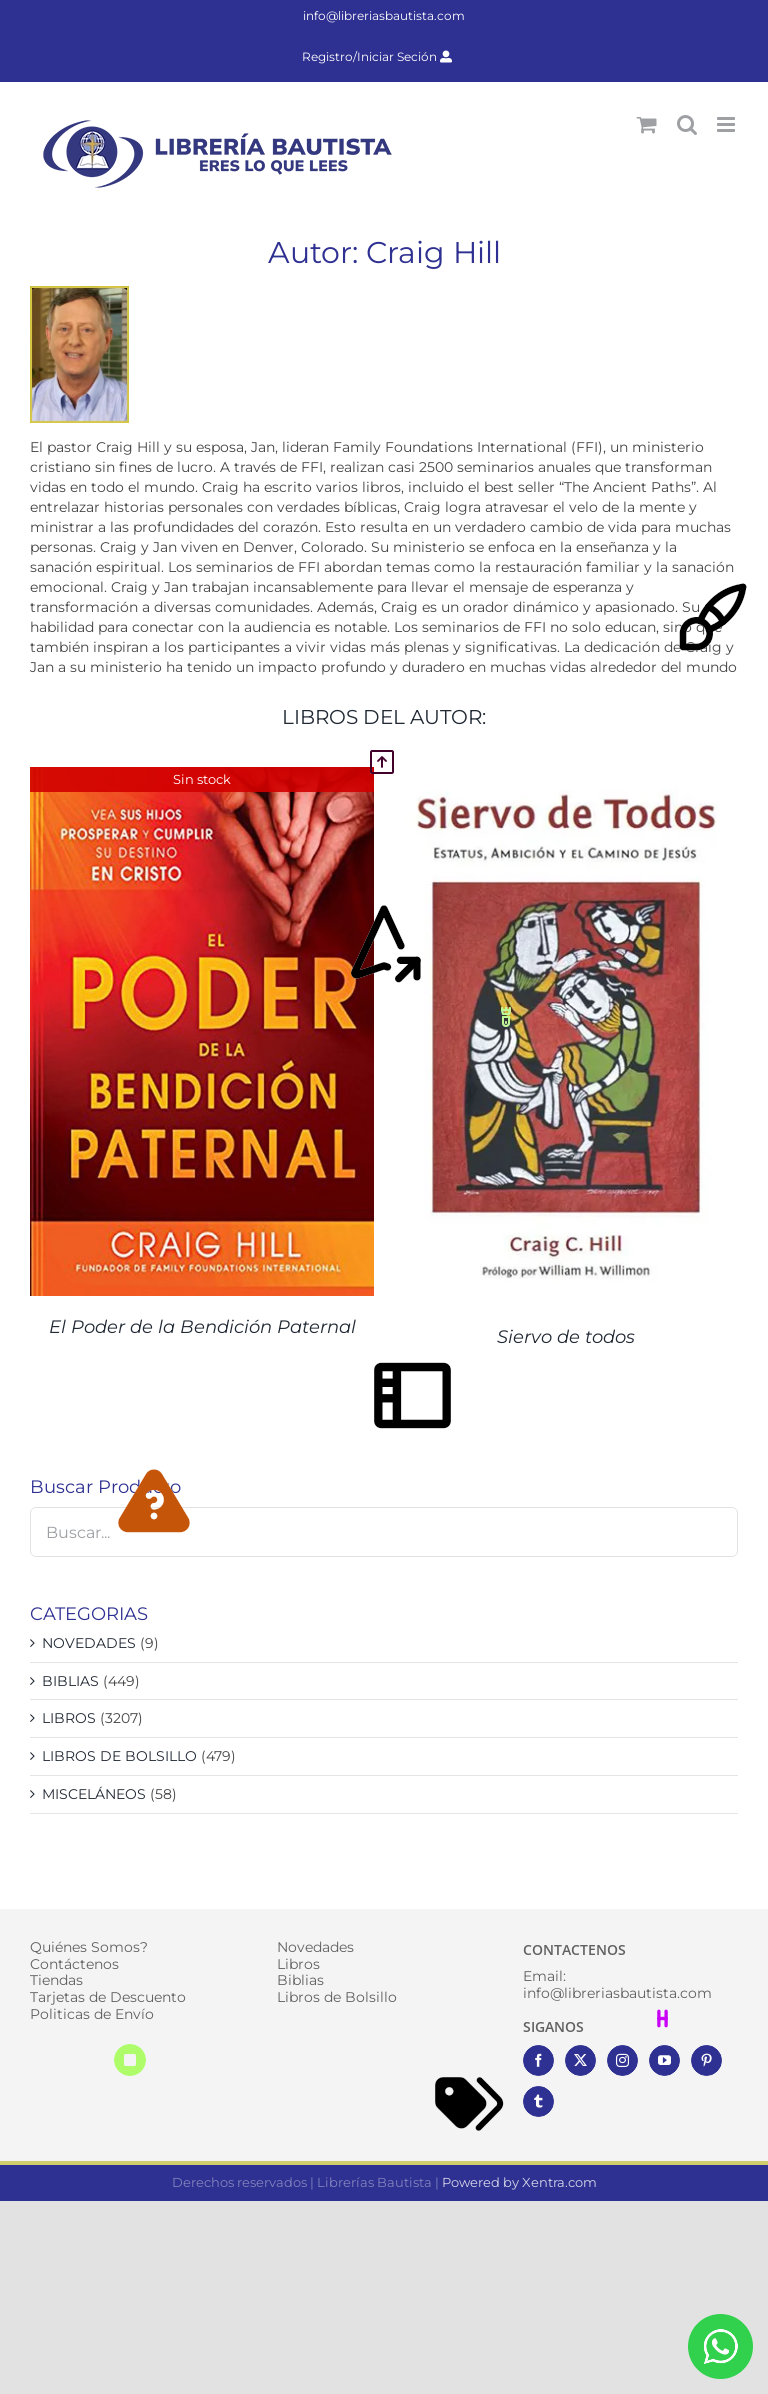 This screenshot has height=2394, width=768. What do you see at coordinates (662, 2018) in the screenshot?
I see `indicates heading or header formatting option` at bounding box center [662, 2018].